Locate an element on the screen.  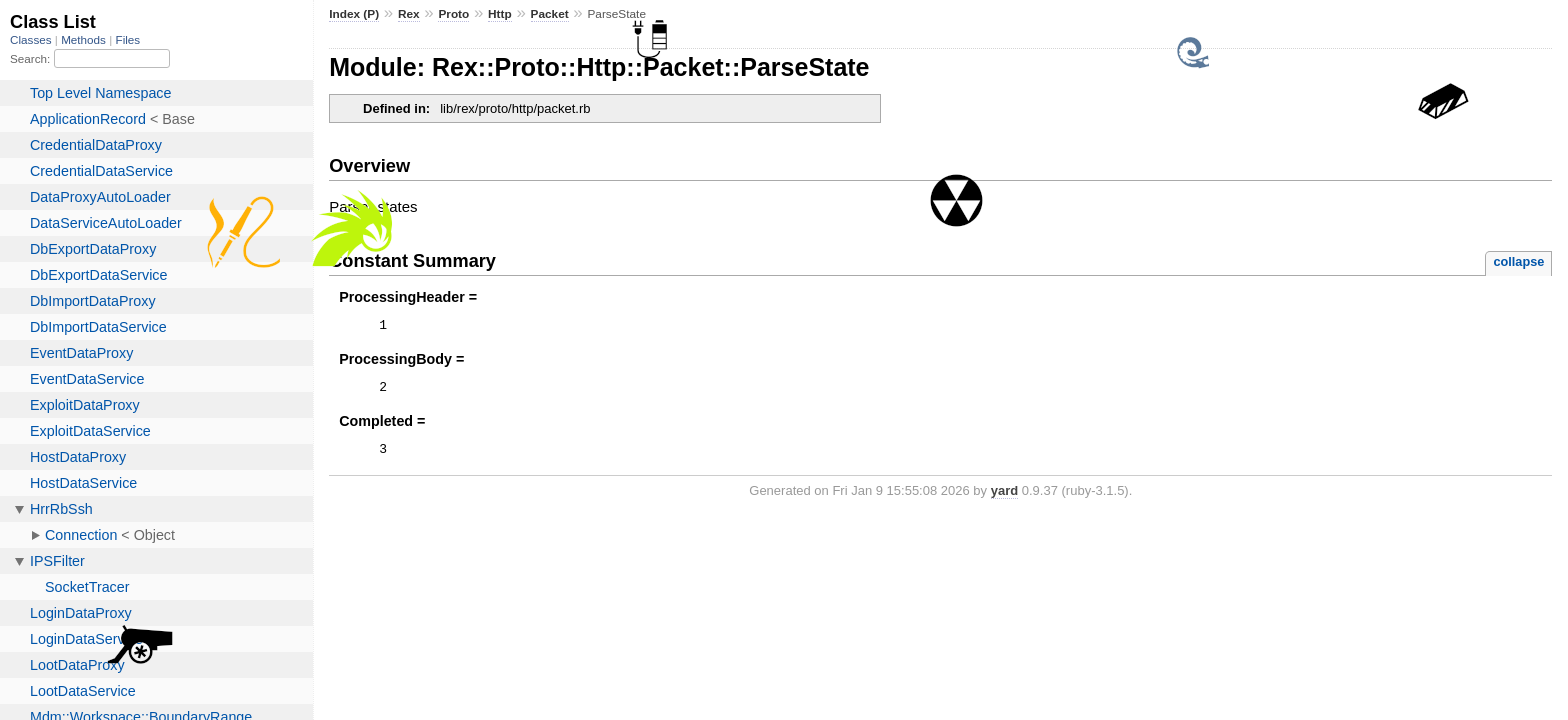
fire or launch projectile in game is located at coordinates (140, 644).